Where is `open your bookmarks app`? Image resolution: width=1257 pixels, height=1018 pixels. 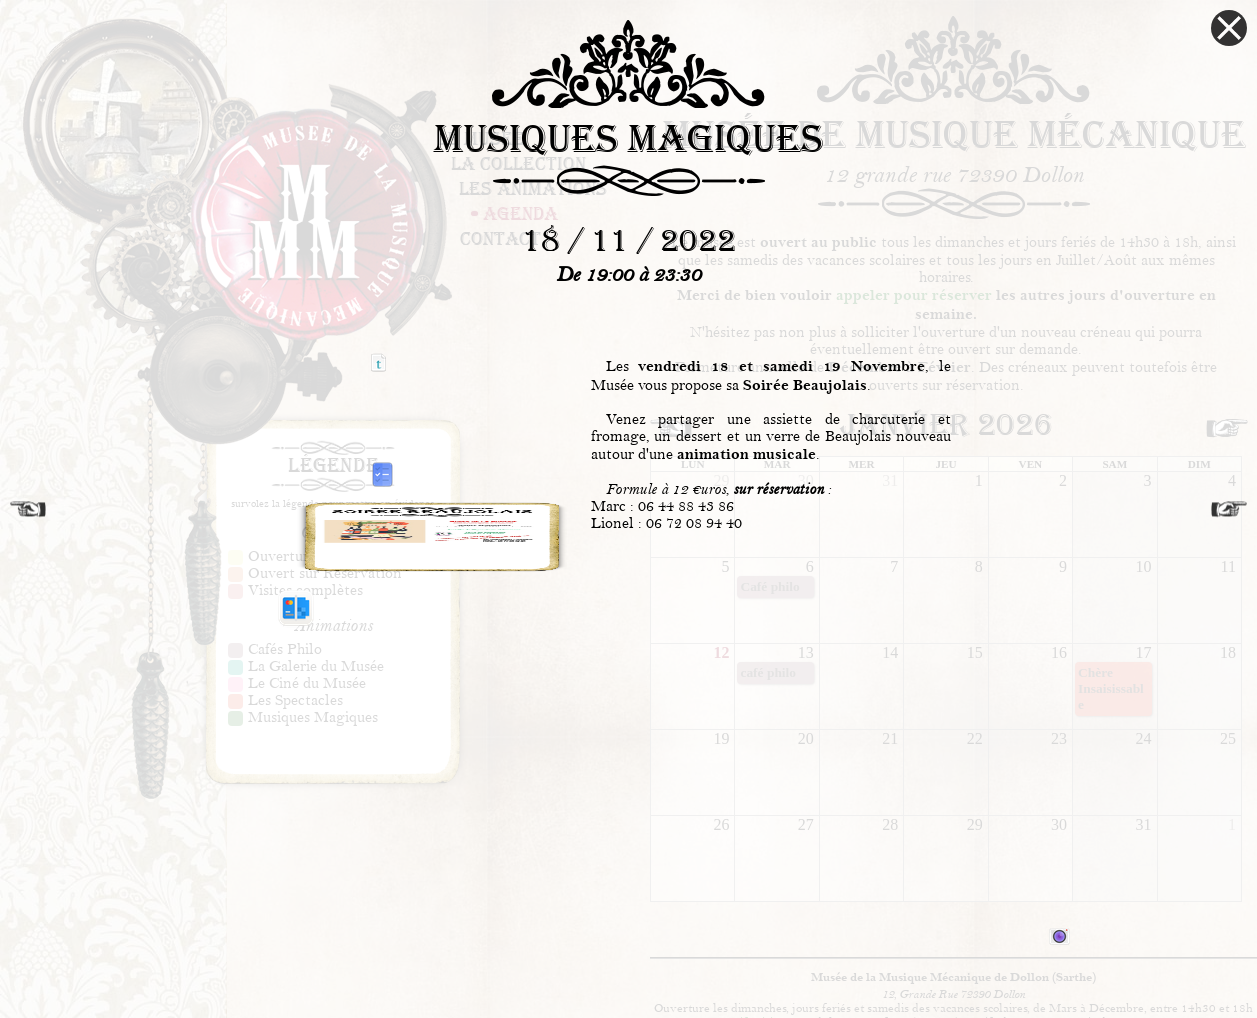
open your bookmarks app is located at coordinates (382, 474).